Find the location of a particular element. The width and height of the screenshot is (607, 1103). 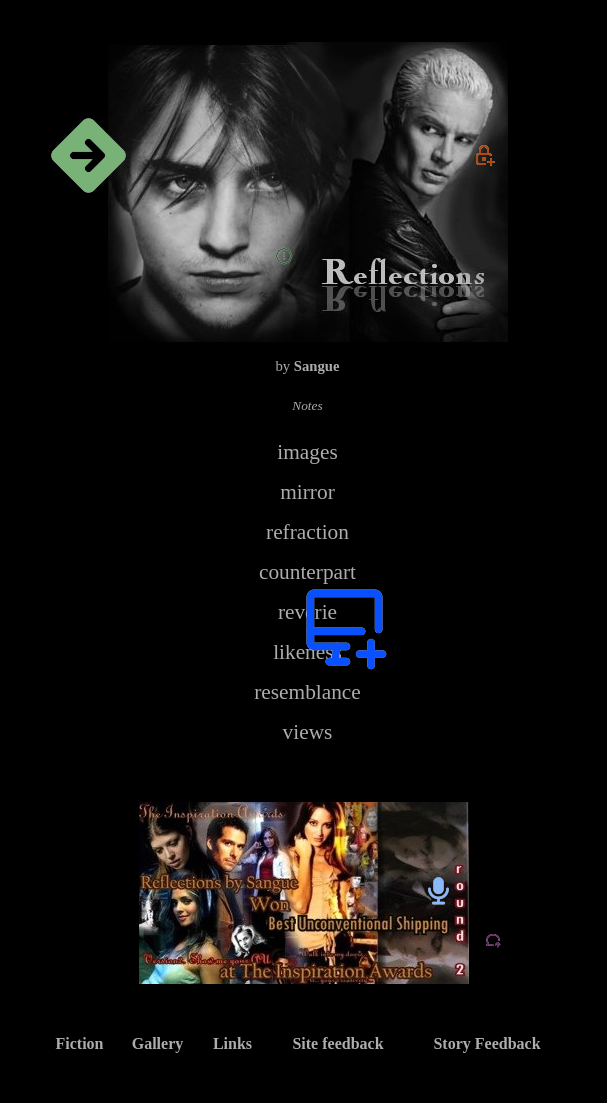

indicates a critical error or warning is located at coordinates (284, 256).